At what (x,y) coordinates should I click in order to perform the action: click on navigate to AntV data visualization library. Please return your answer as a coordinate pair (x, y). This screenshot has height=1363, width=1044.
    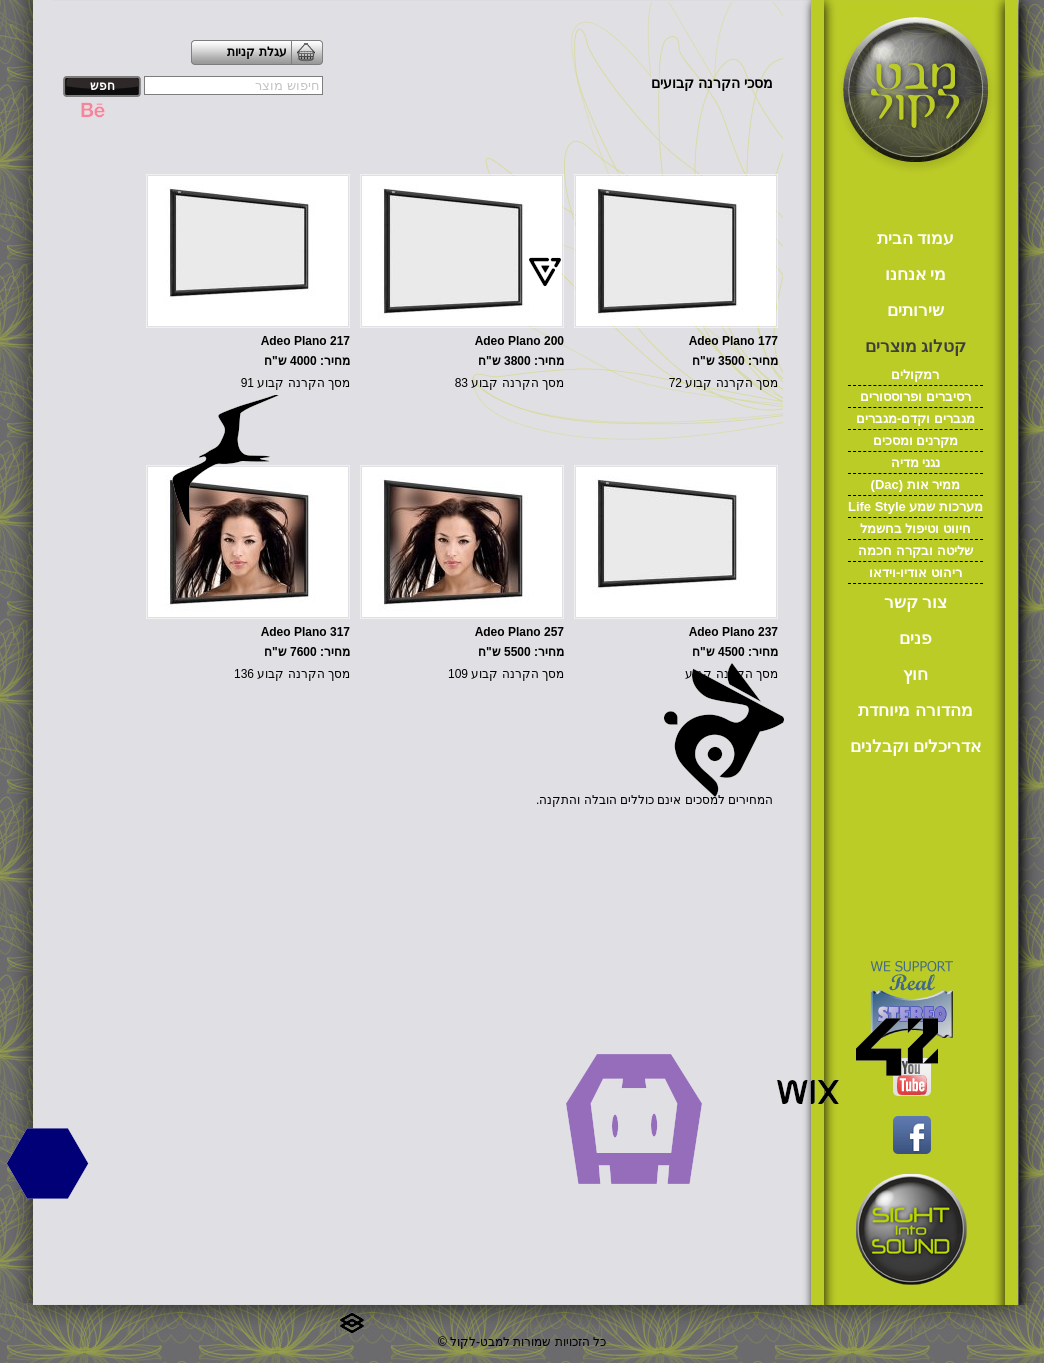
    Looking at the image, I should click on (545, 272).